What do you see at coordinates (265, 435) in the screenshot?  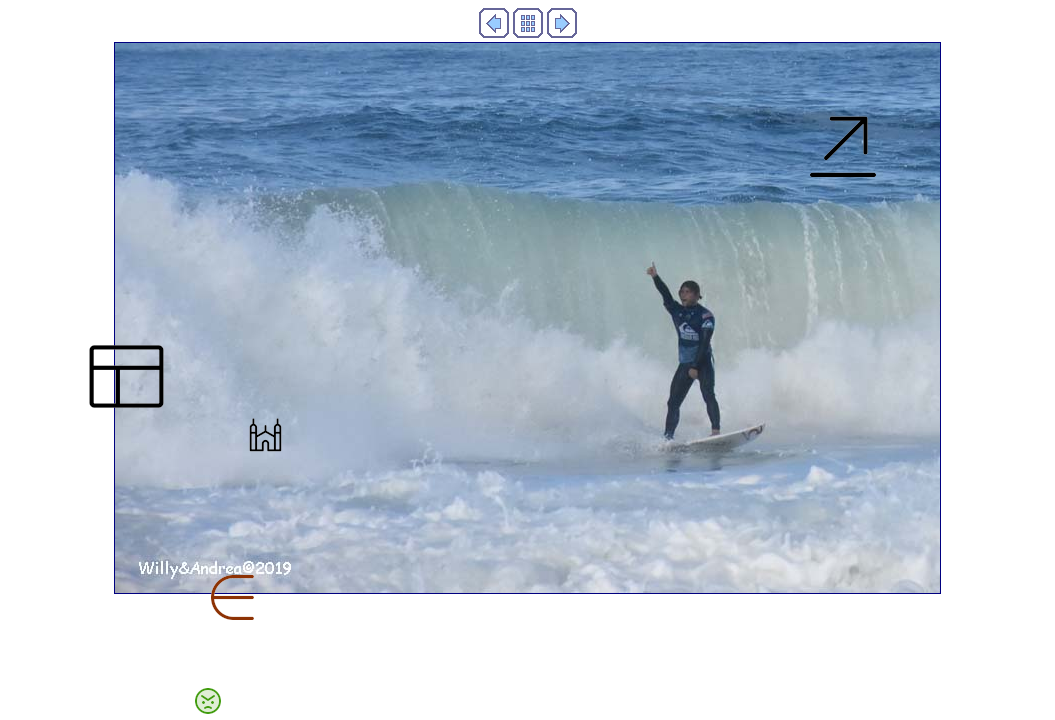 I see `find nearby synagogues` at bounding box center [265, 435].